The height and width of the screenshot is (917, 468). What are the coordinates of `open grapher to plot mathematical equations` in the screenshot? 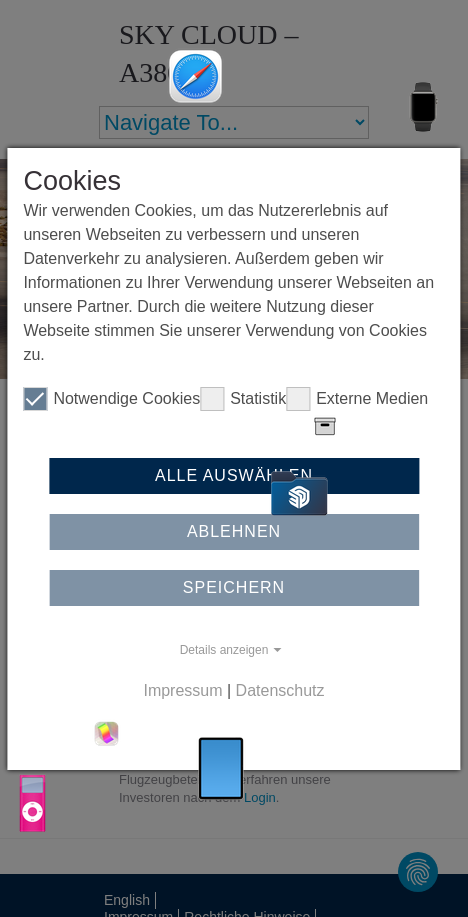 It's located at (106, 733).